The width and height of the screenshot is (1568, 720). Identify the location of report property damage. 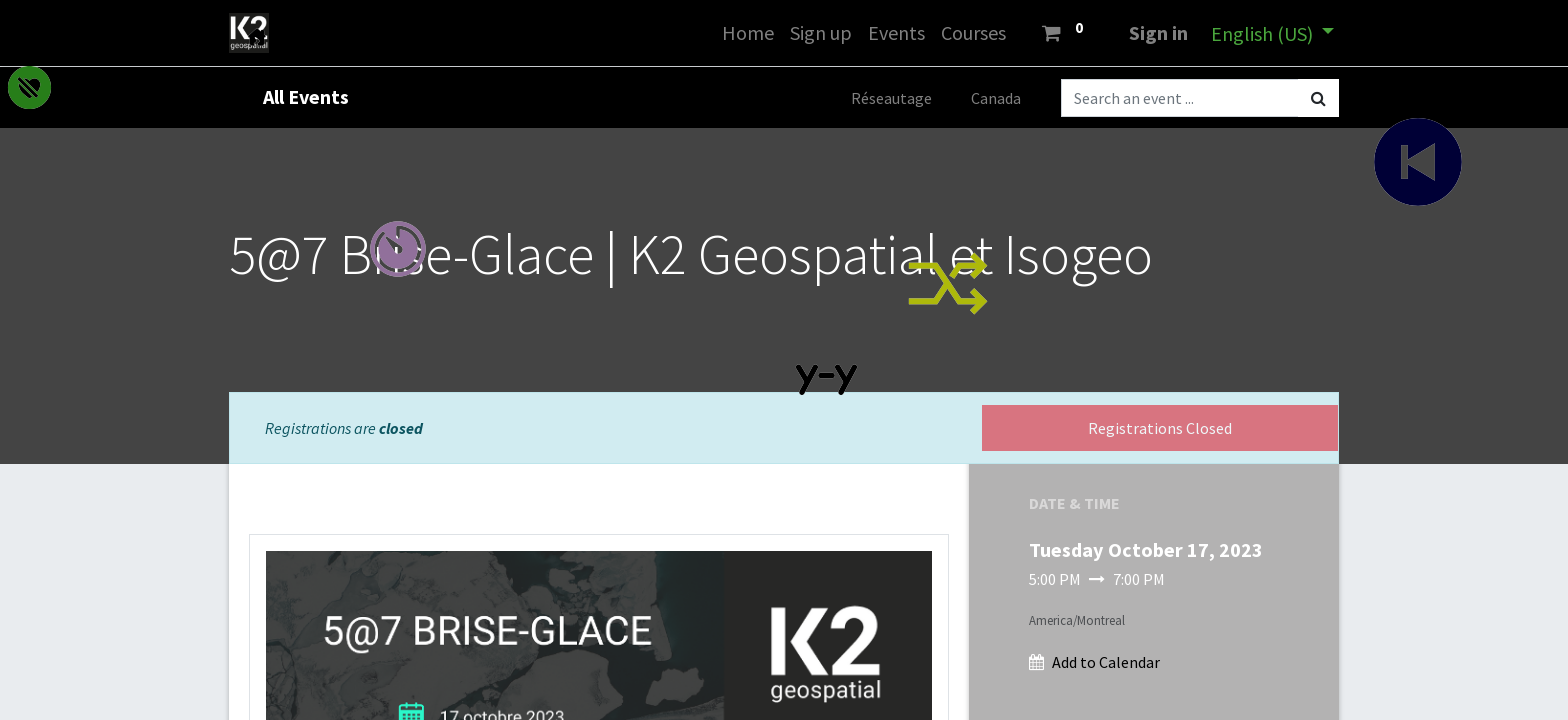
(257, 37).